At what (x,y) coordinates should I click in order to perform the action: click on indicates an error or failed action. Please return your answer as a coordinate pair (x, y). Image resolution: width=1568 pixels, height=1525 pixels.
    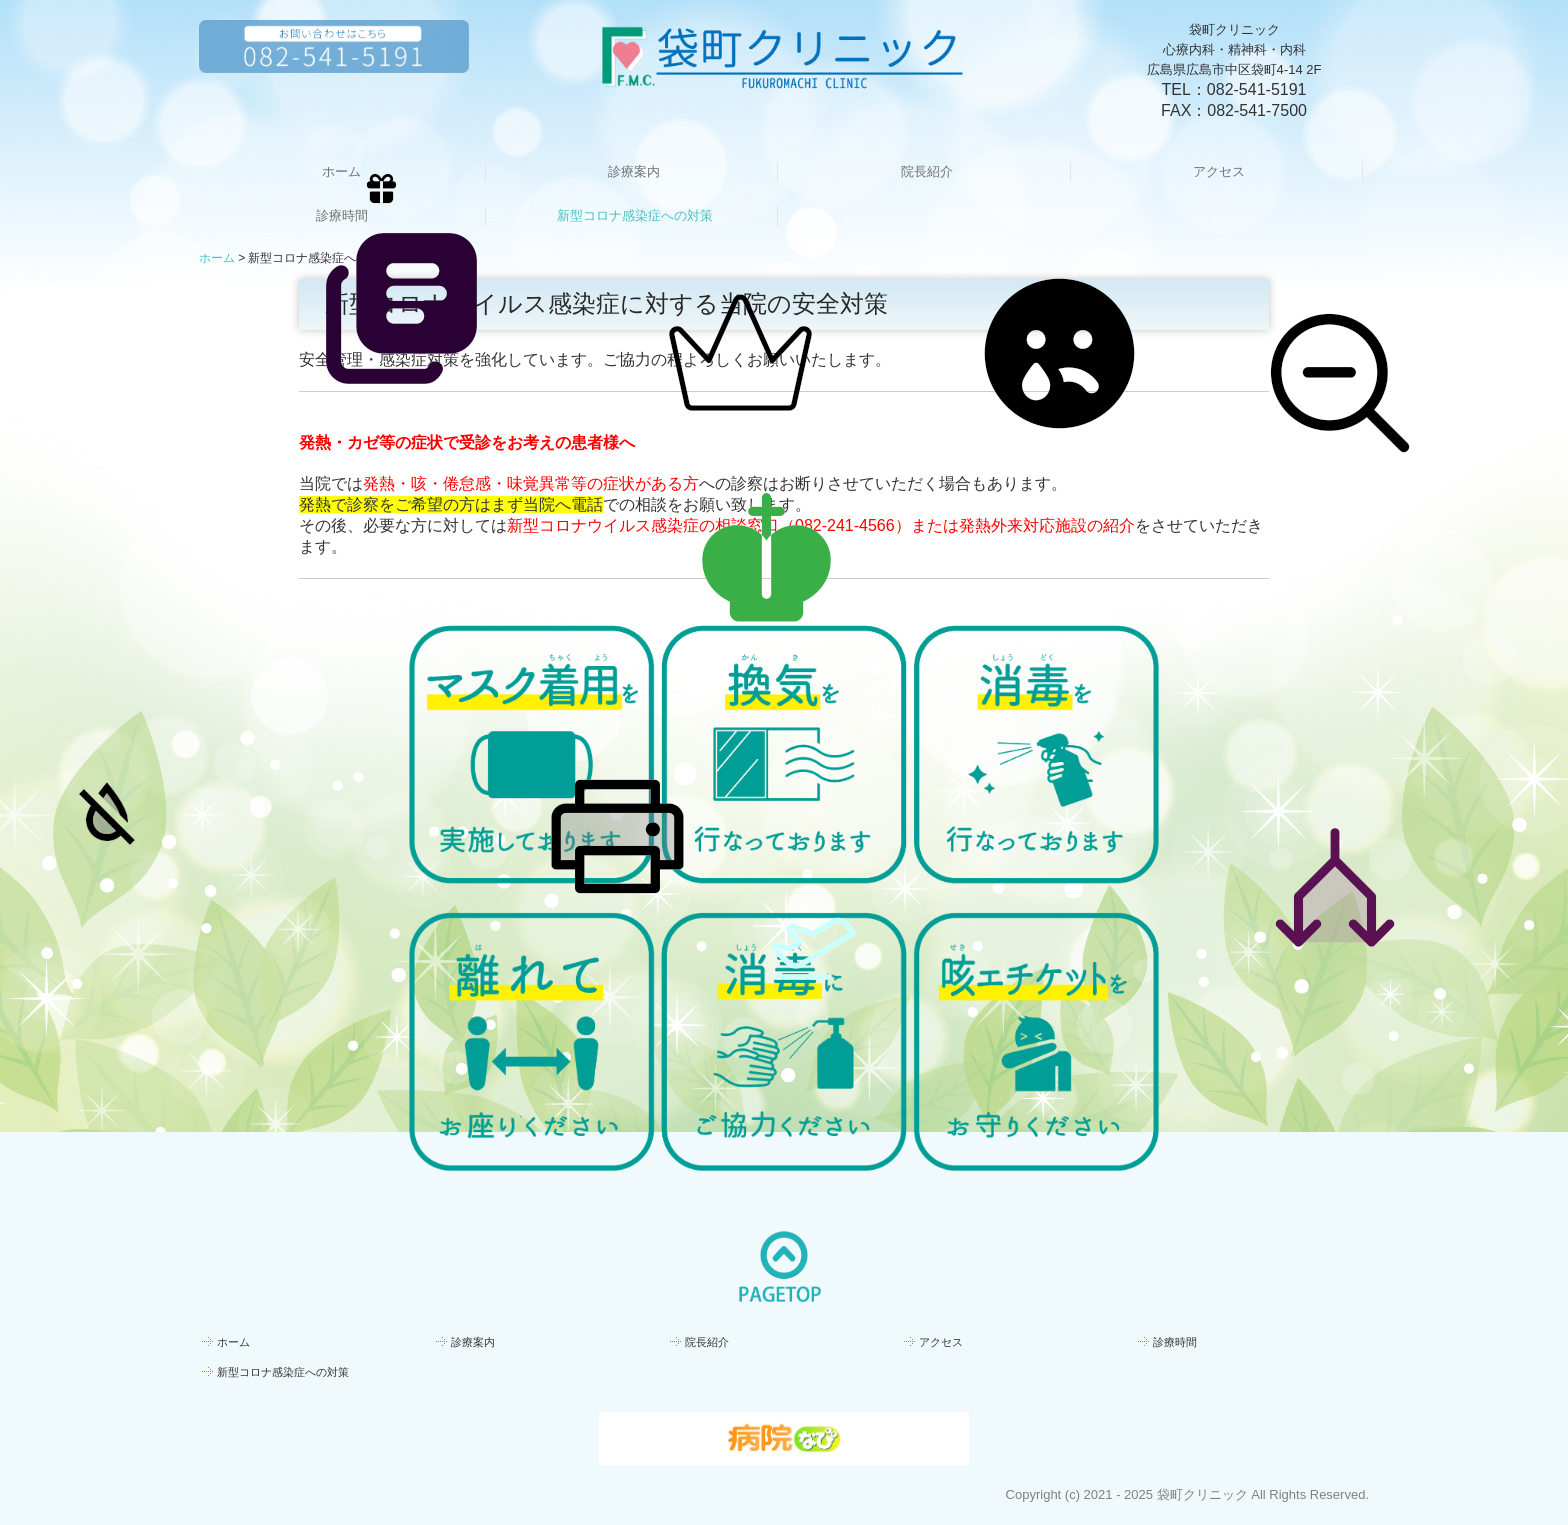
    Looking at the image, I should click on (1059, 353).